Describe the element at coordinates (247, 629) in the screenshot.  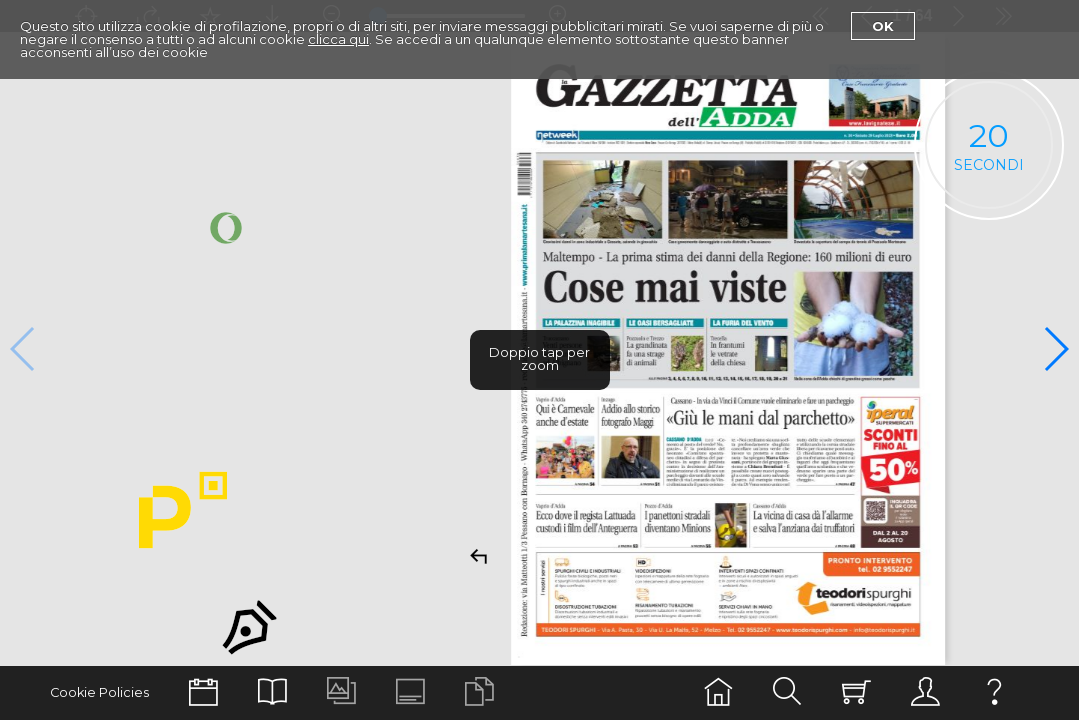
I see `access drawing or illustration tools` at that location.